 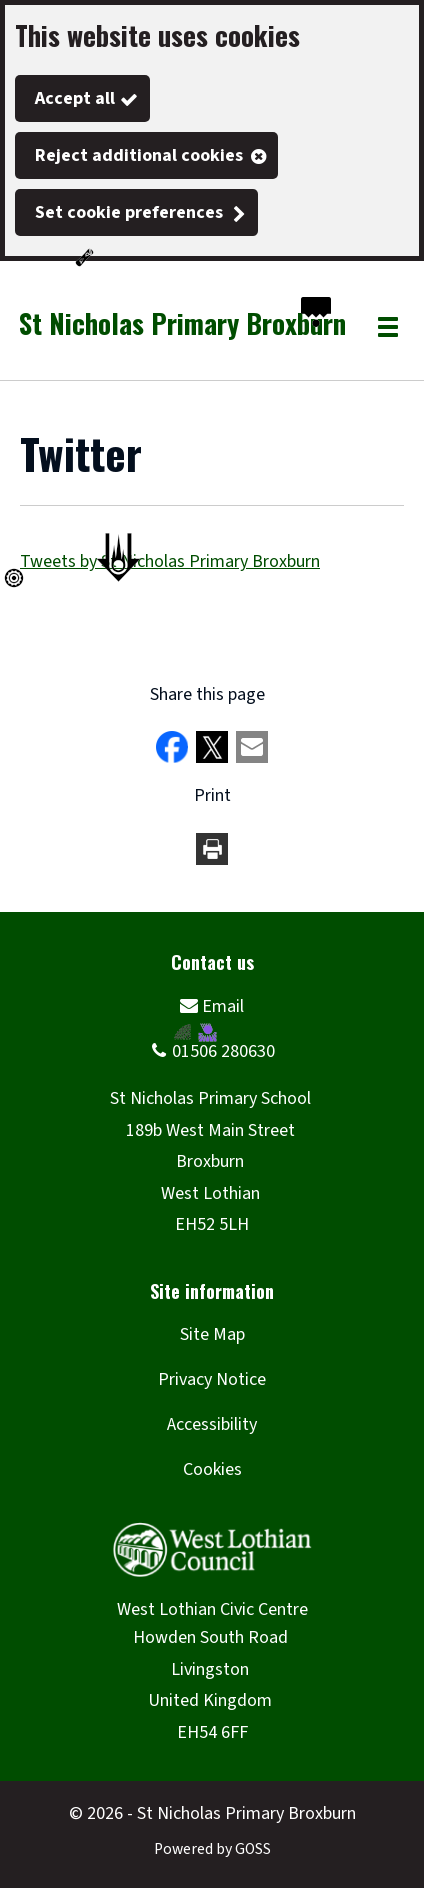 I want to click on indicates falling rock hazard or danger zone, so click(x=118, y=557).